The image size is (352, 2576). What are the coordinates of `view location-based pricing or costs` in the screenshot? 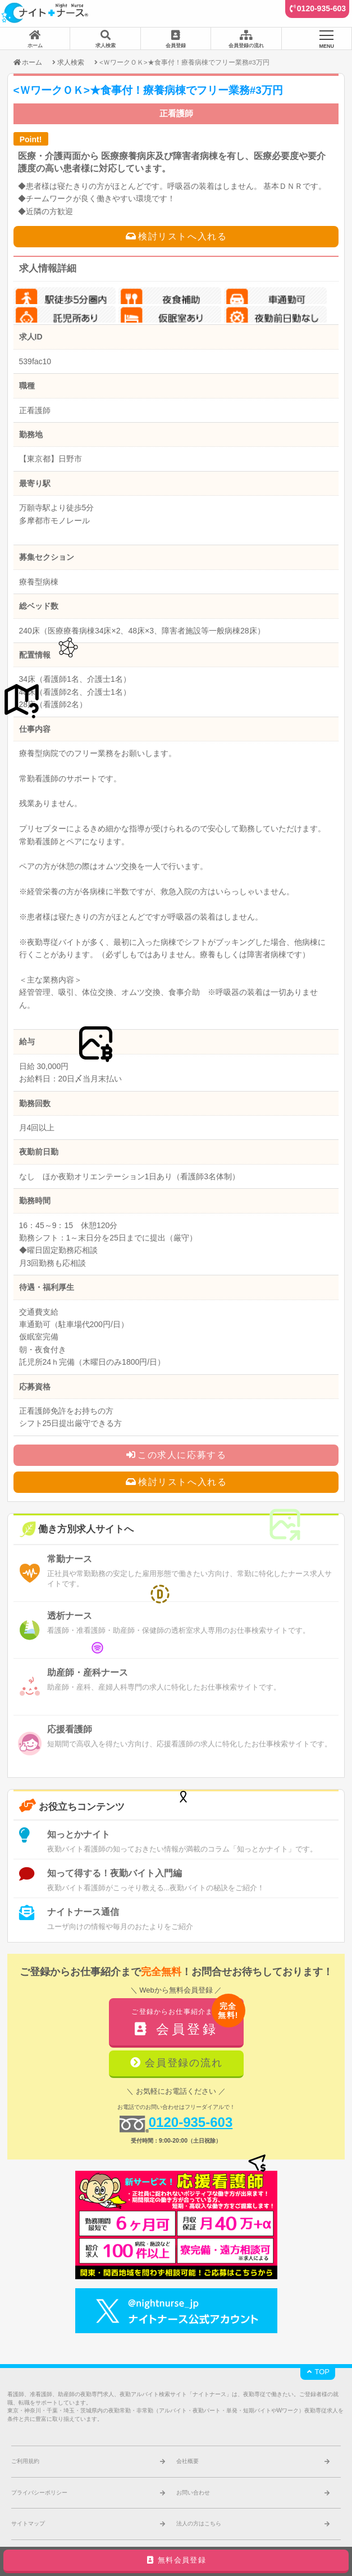 It's located at (257, 2163).